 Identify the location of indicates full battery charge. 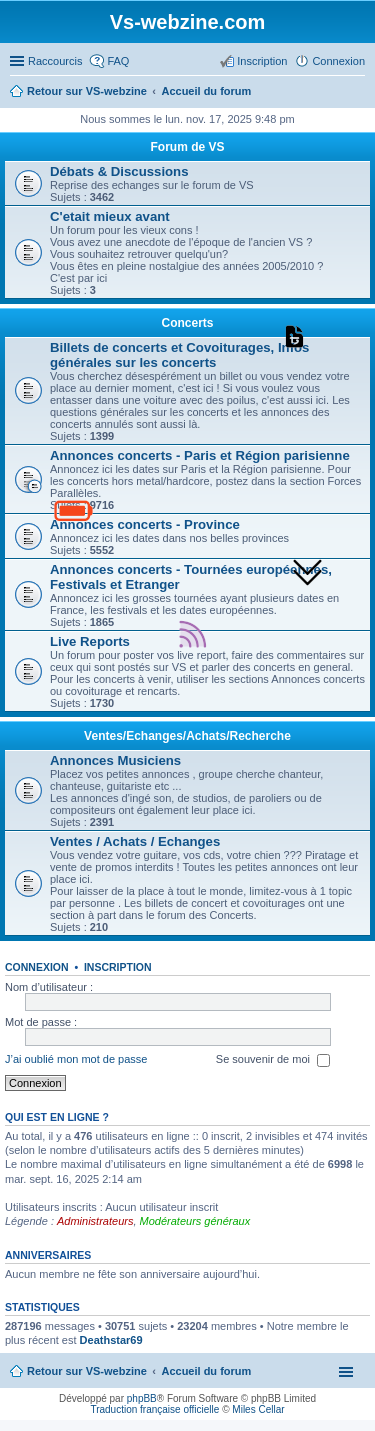
(73, 509).